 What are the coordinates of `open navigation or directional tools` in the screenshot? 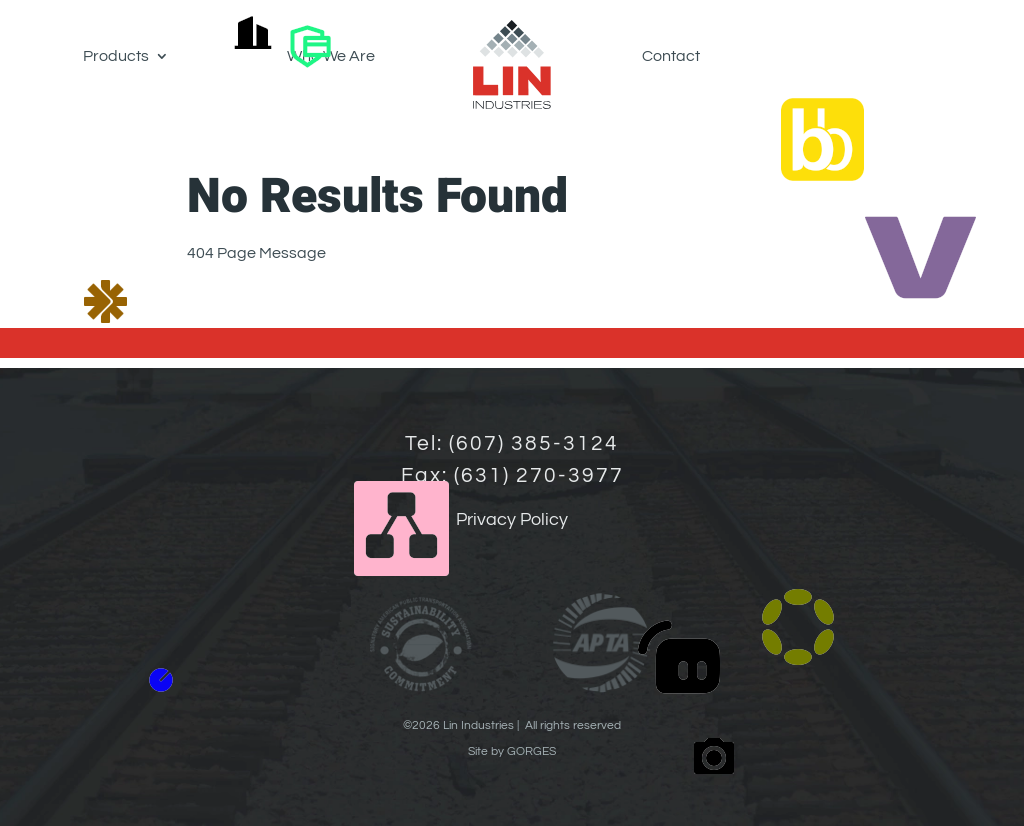 It's located at (161, 680).